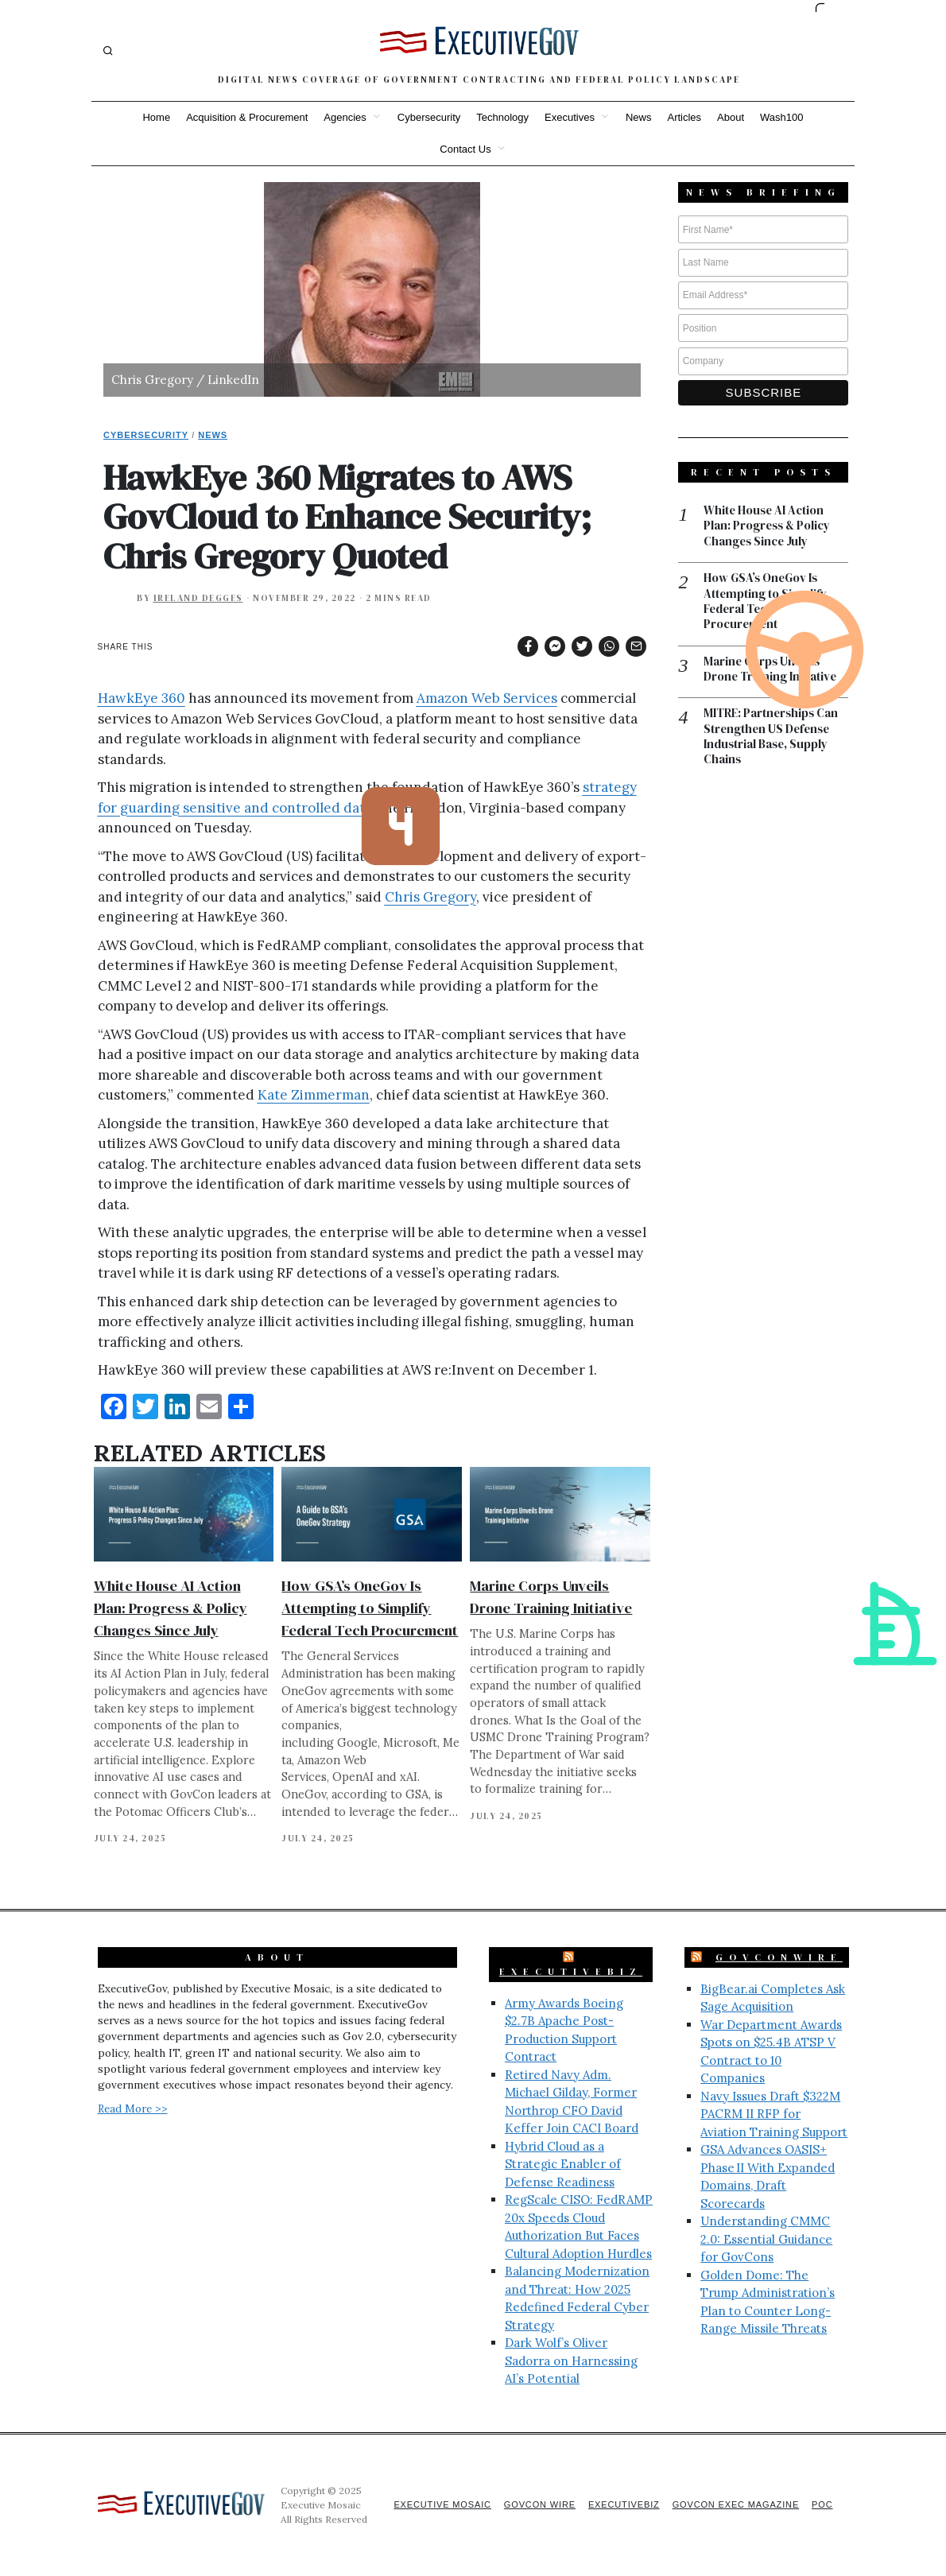  Describe the element at coordinates (895, 1624) in the screenshot. I see `view landmark or tourist attraction` at that location.